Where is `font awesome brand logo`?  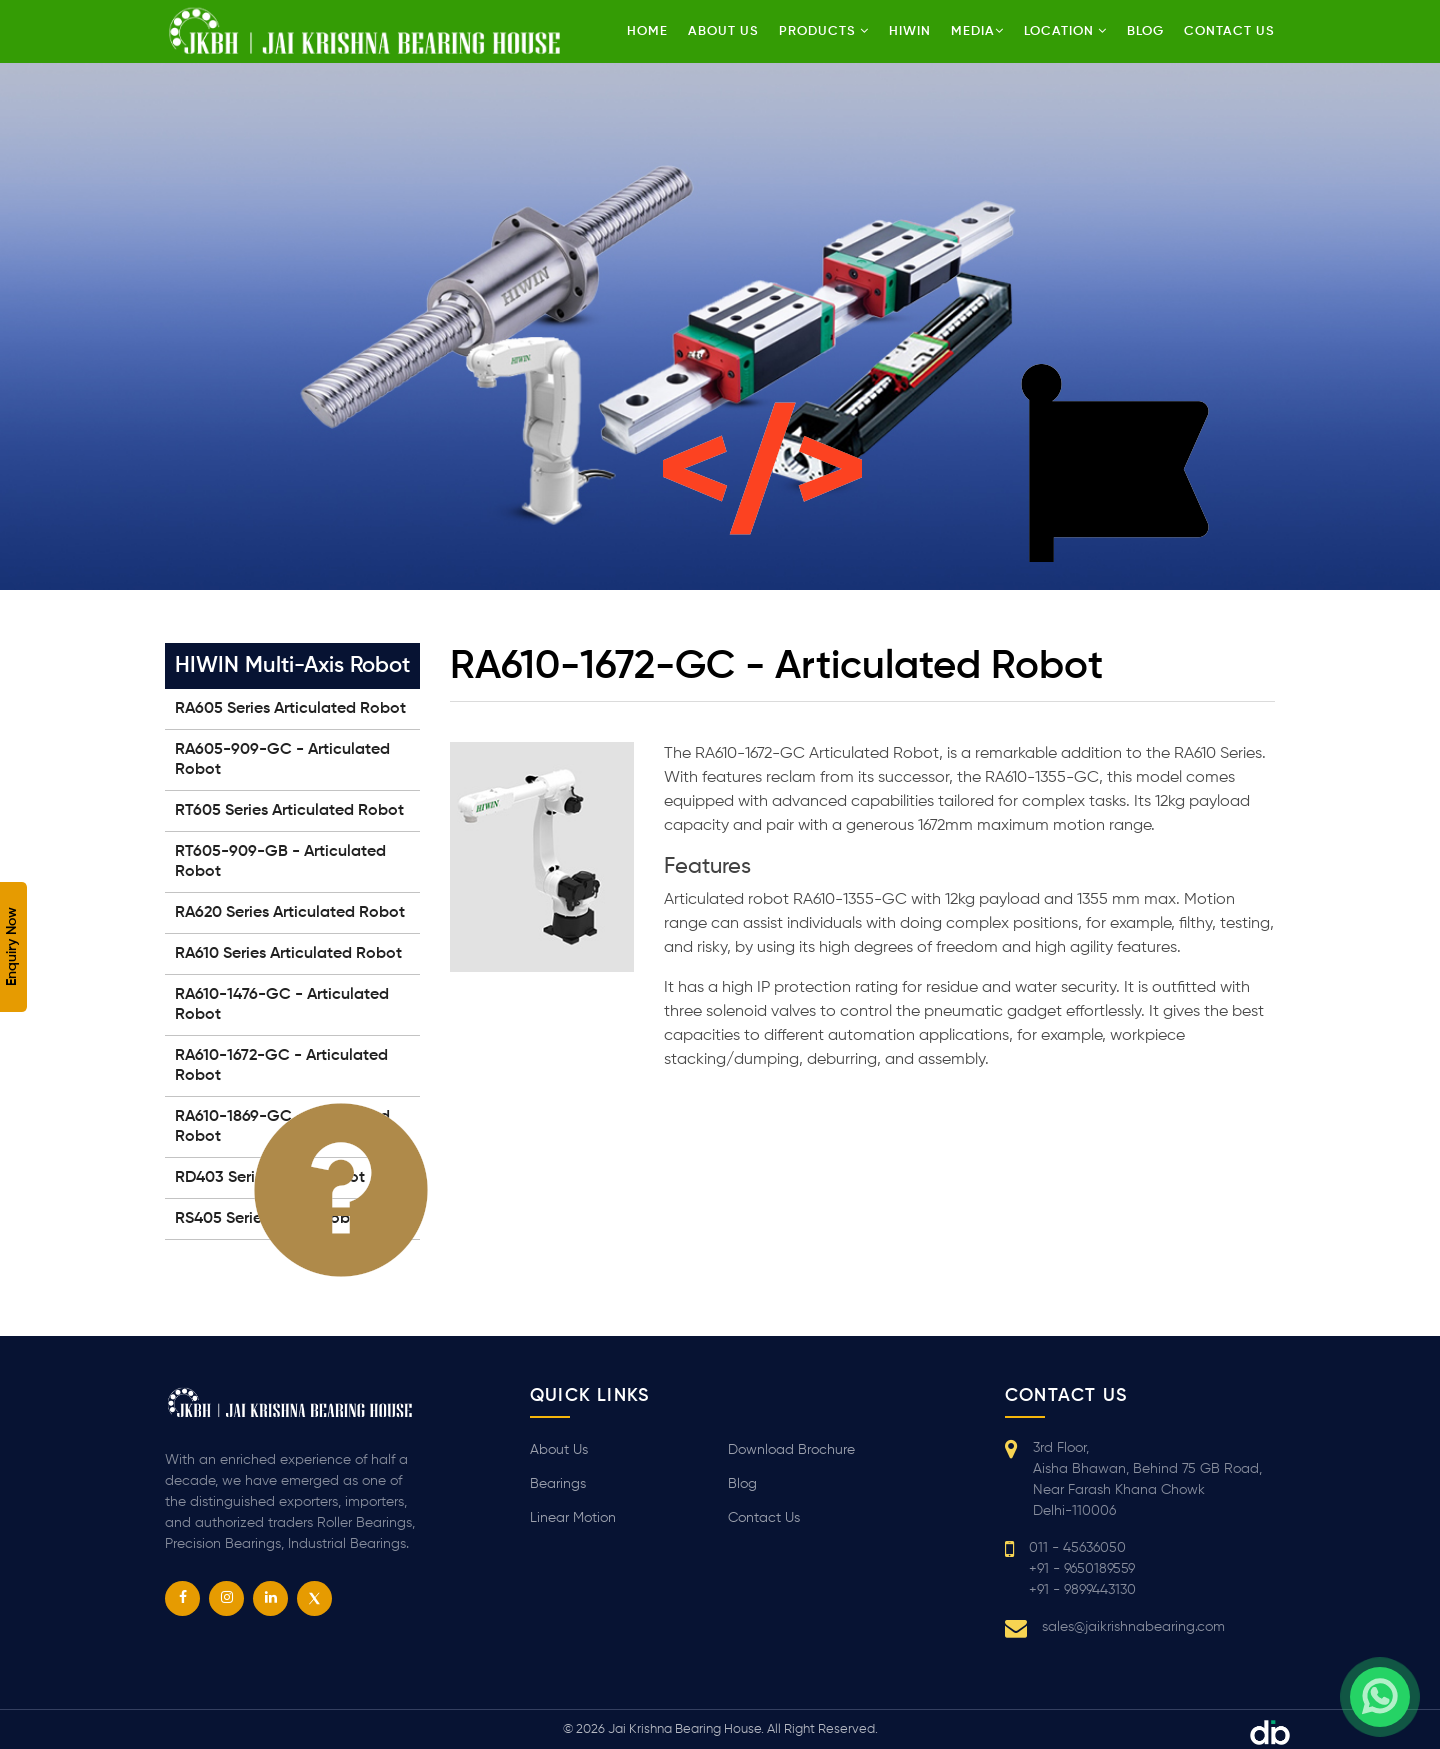
font awesome brand logo is located at coordinates (1115, 463).